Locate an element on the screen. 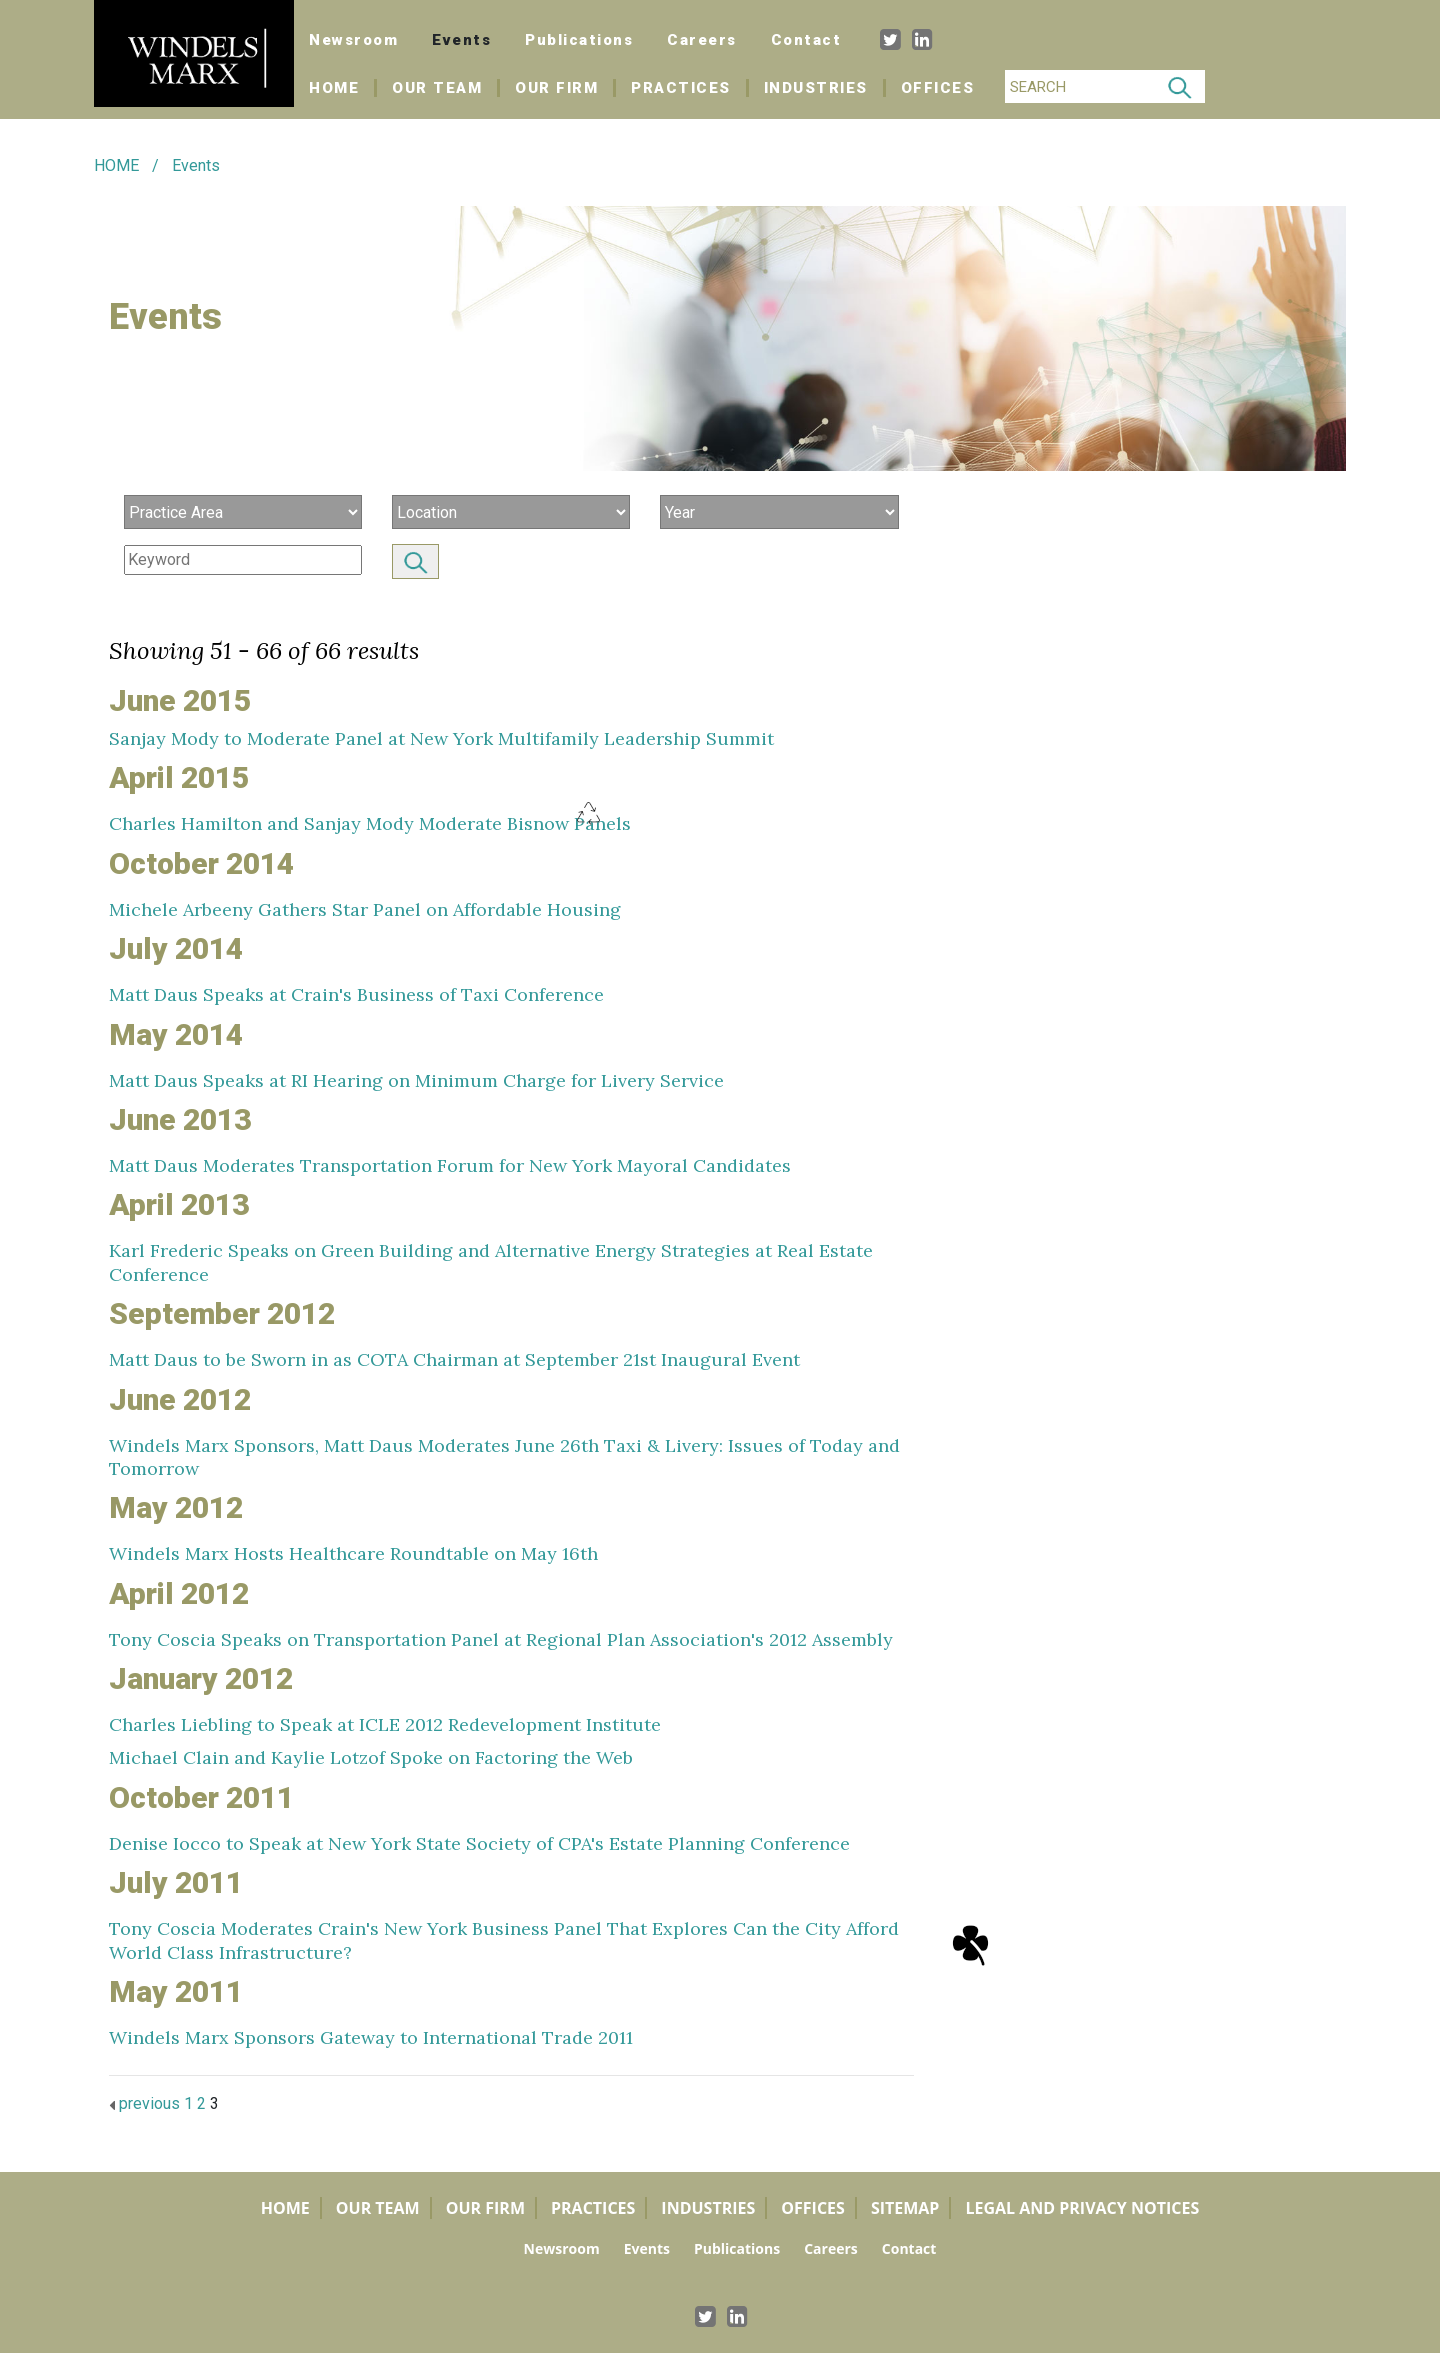 This screenshot has height=2353, width=1440. indicates a lucky or bonus reward is located at coordinates (970, 1944).